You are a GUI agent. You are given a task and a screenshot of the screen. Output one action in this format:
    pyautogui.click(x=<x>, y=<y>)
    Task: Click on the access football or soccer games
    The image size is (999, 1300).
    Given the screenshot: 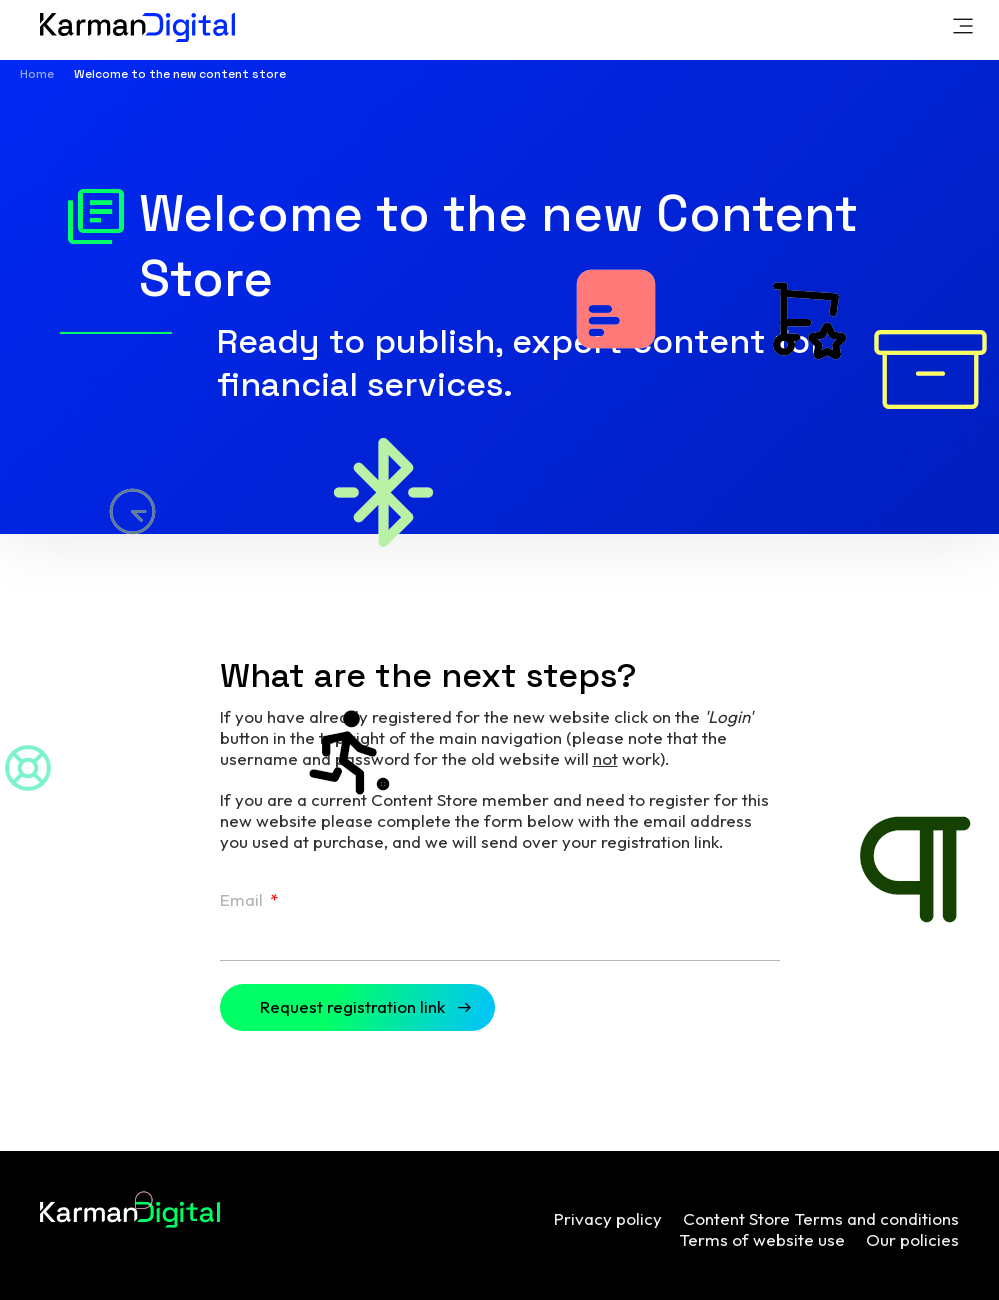 What is the action you would take?
    pyautogui.click(x=351, y=752)
    